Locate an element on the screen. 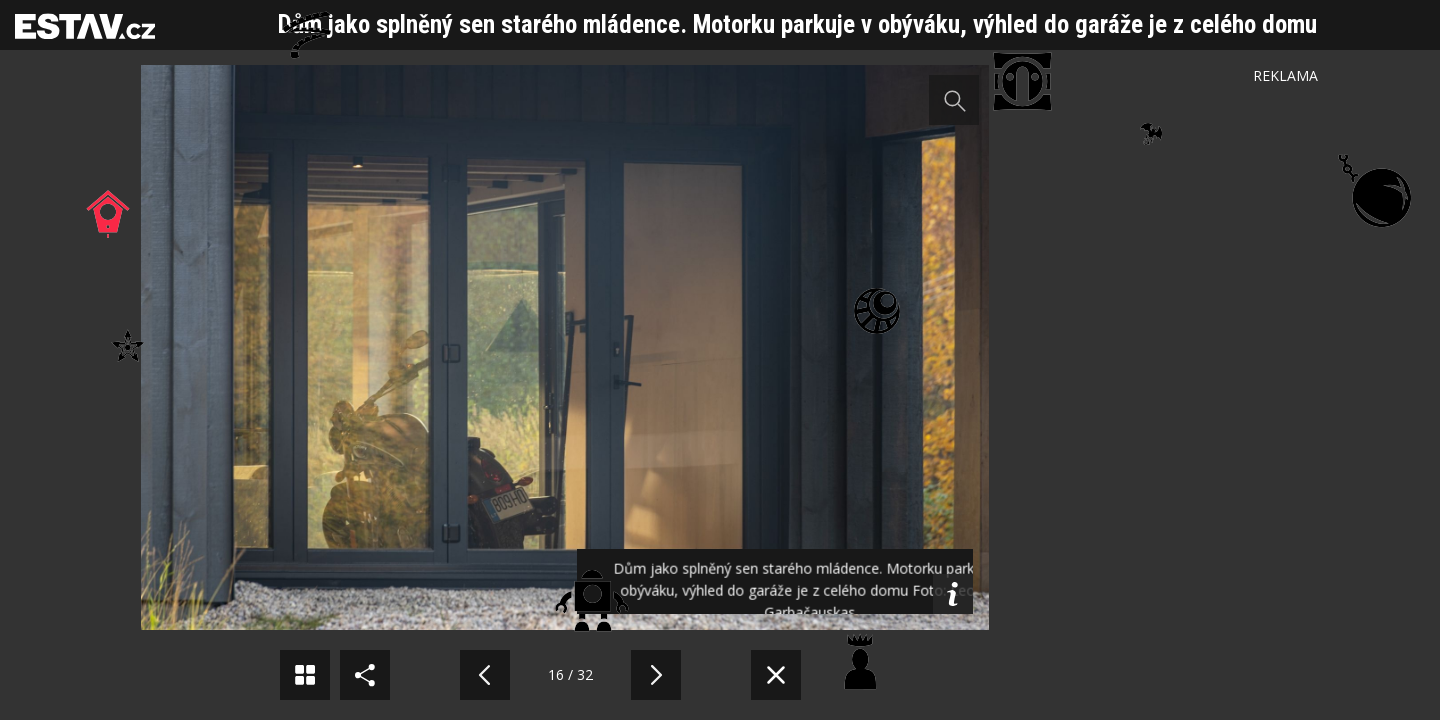  level up or rank promotion indicator is located at coordinates (128, 346).